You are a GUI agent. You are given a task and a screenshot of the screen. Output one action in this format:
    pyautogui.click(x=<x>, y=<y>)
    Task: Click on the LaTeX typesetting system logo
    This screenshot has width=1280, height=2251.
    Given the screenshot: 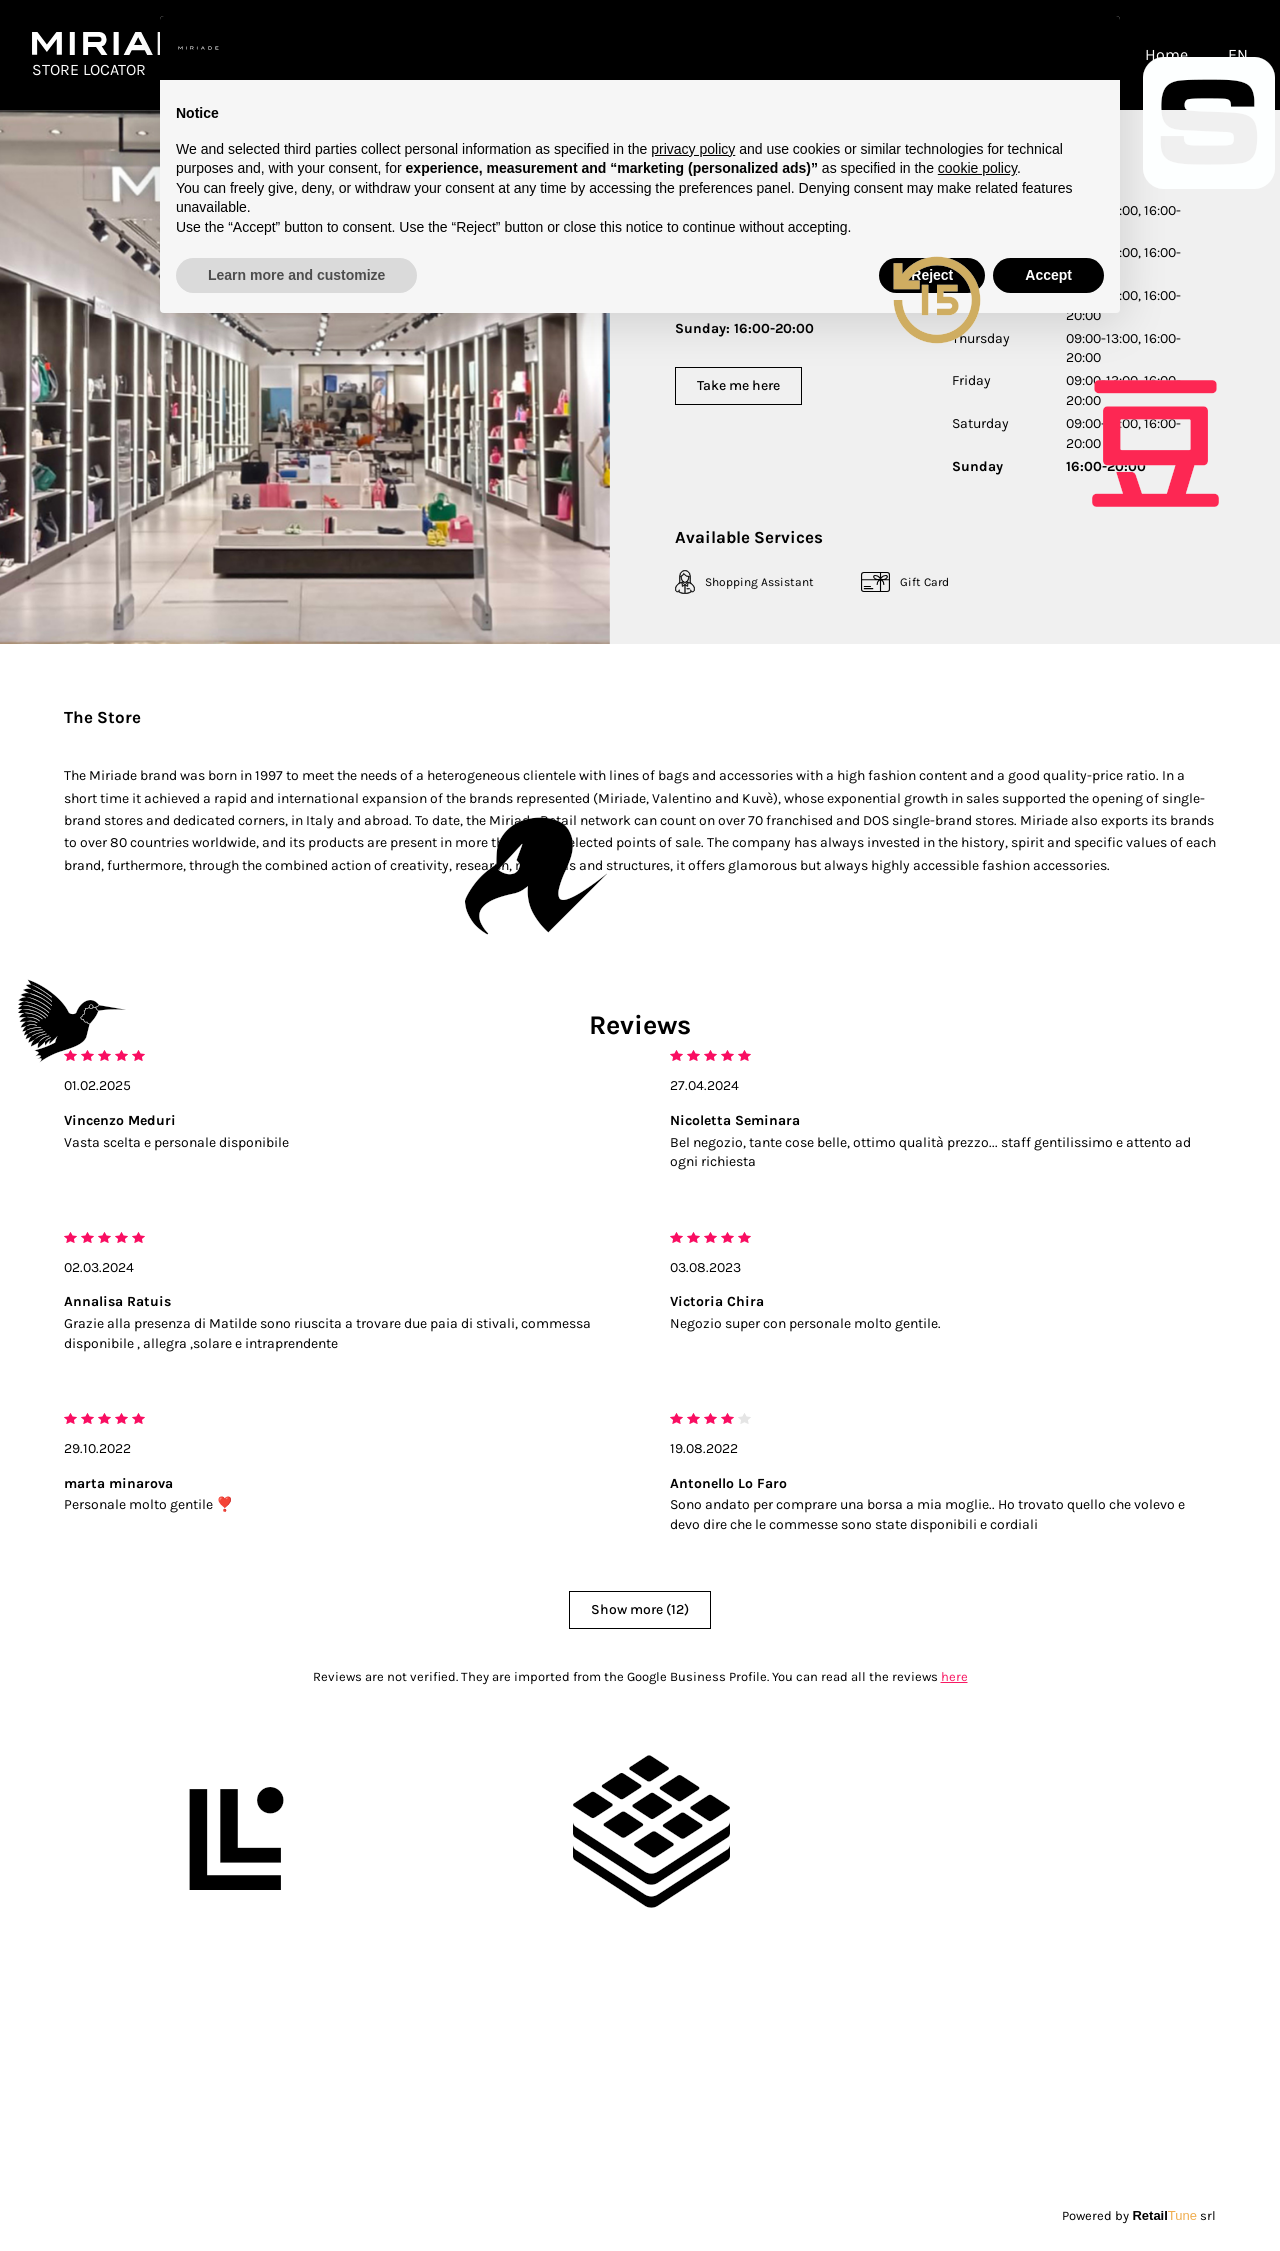 What is the action you would take?
    pyautogui.click(x=72, y=1021)
    